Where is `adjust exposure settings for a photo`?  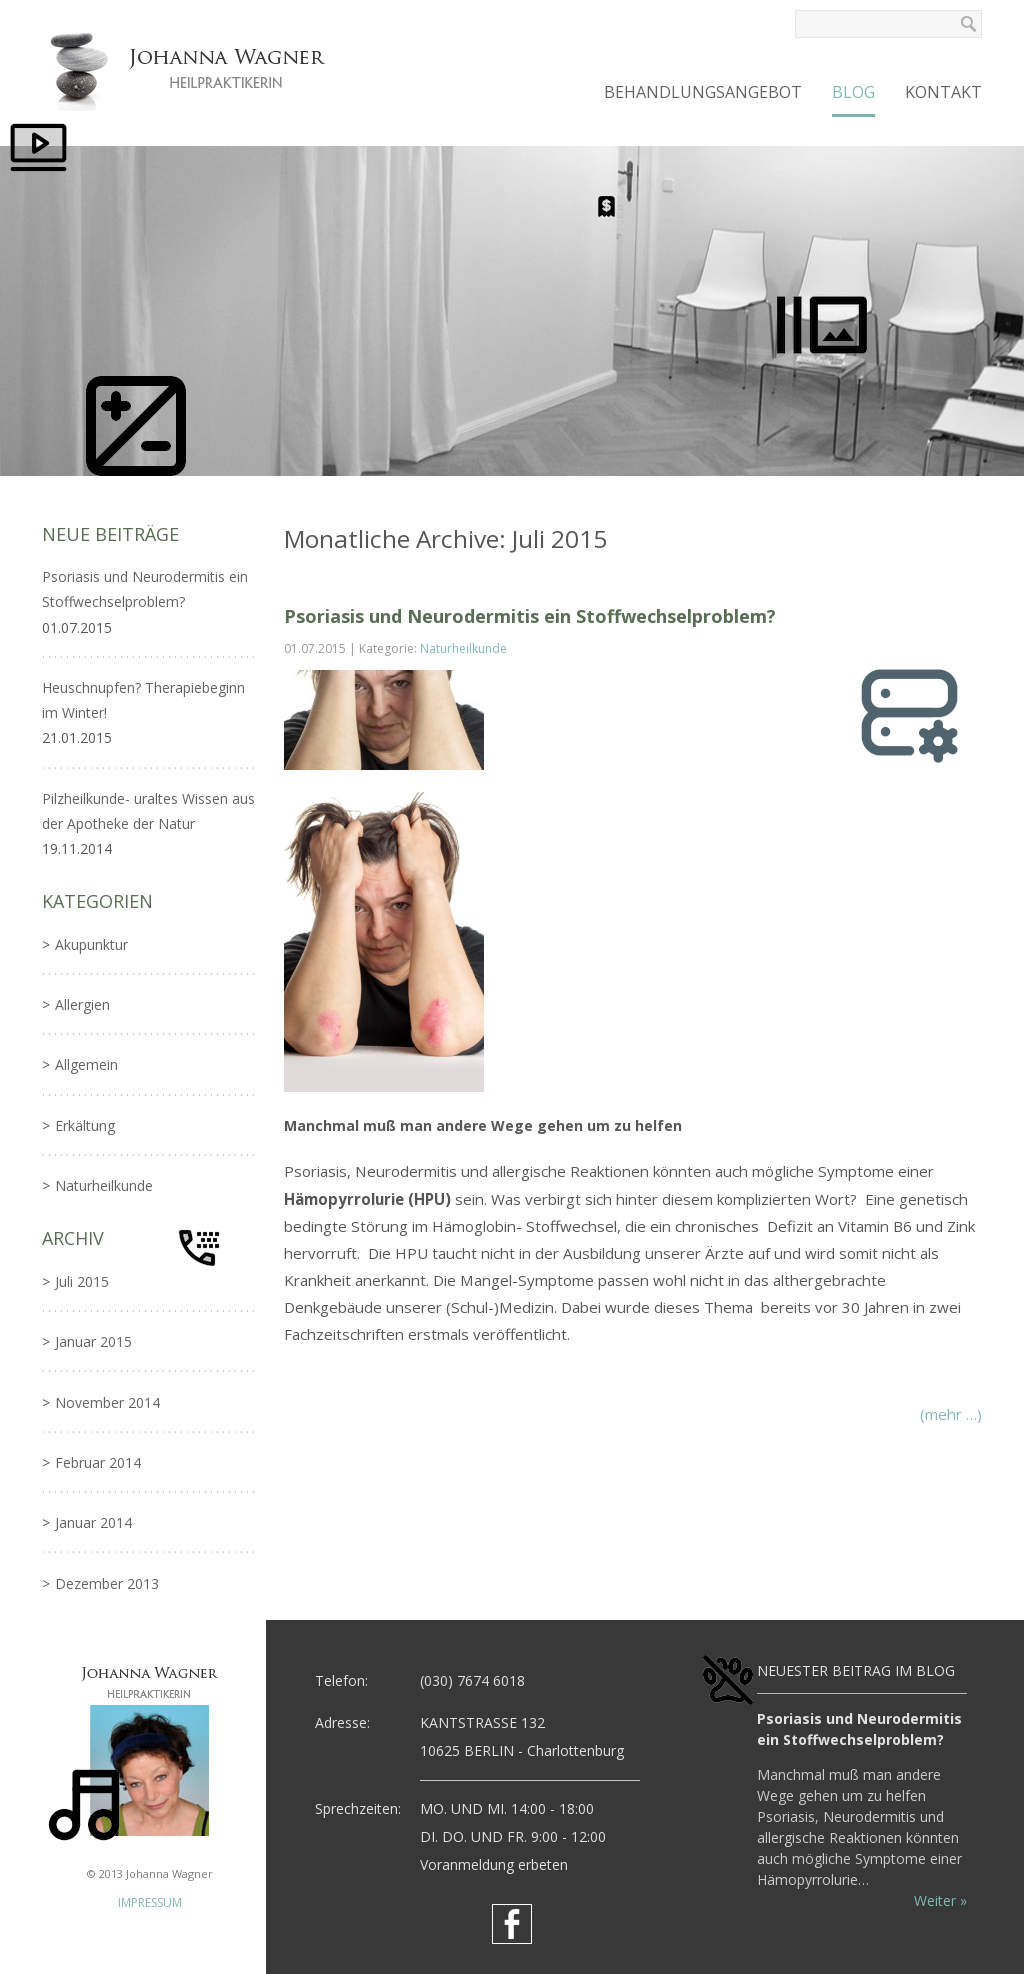 adjust exposure settings for a photo is located at coordinates (136, 426).